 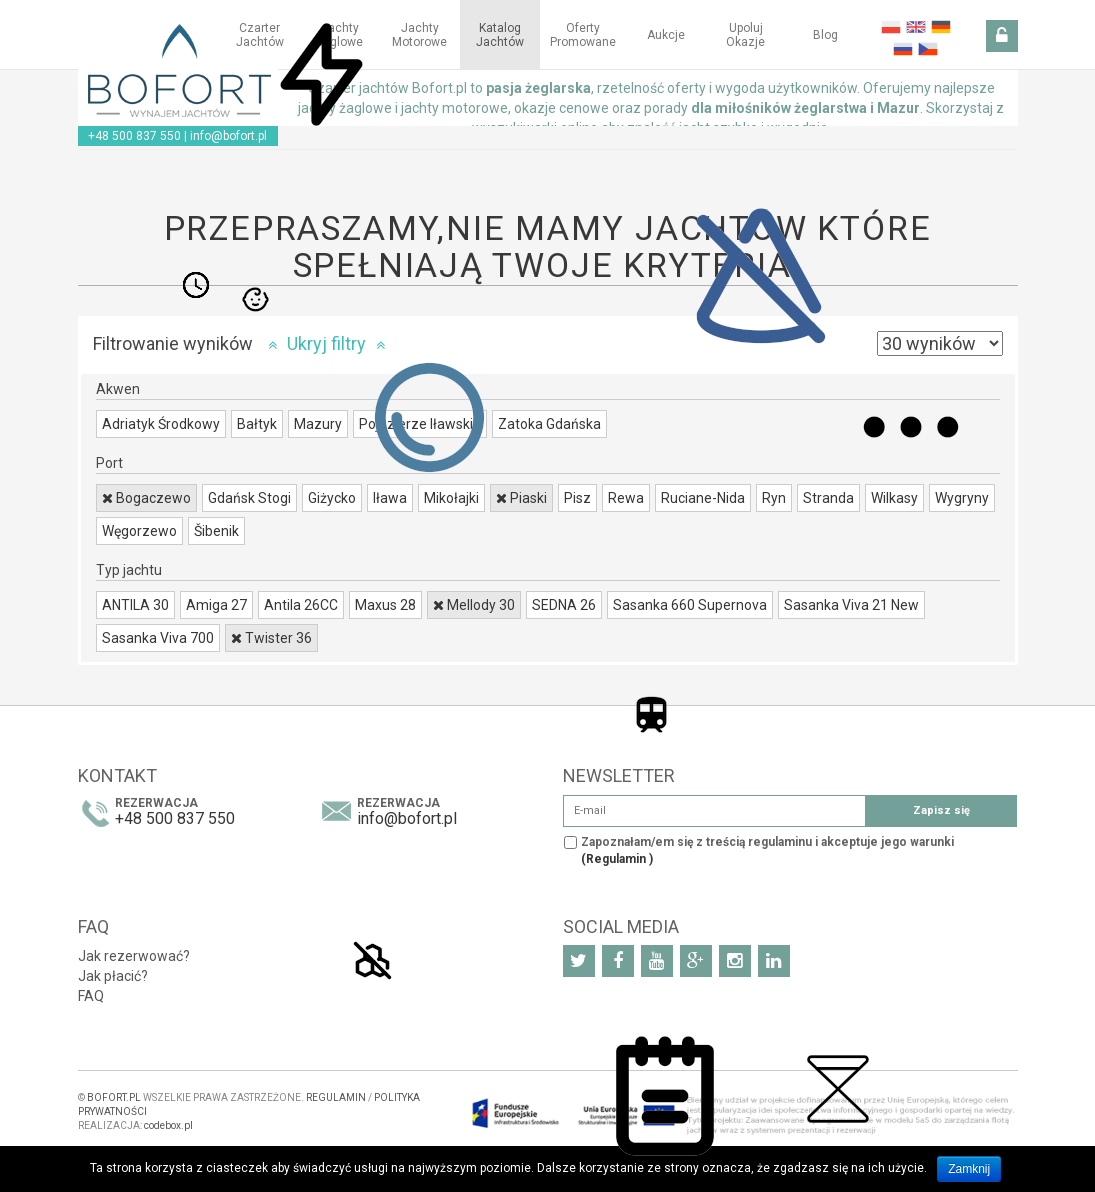 What do you see at coordinates (196, 285) in the screenshot?
I see `view time or clock settings` at bounding box center [196, 285].